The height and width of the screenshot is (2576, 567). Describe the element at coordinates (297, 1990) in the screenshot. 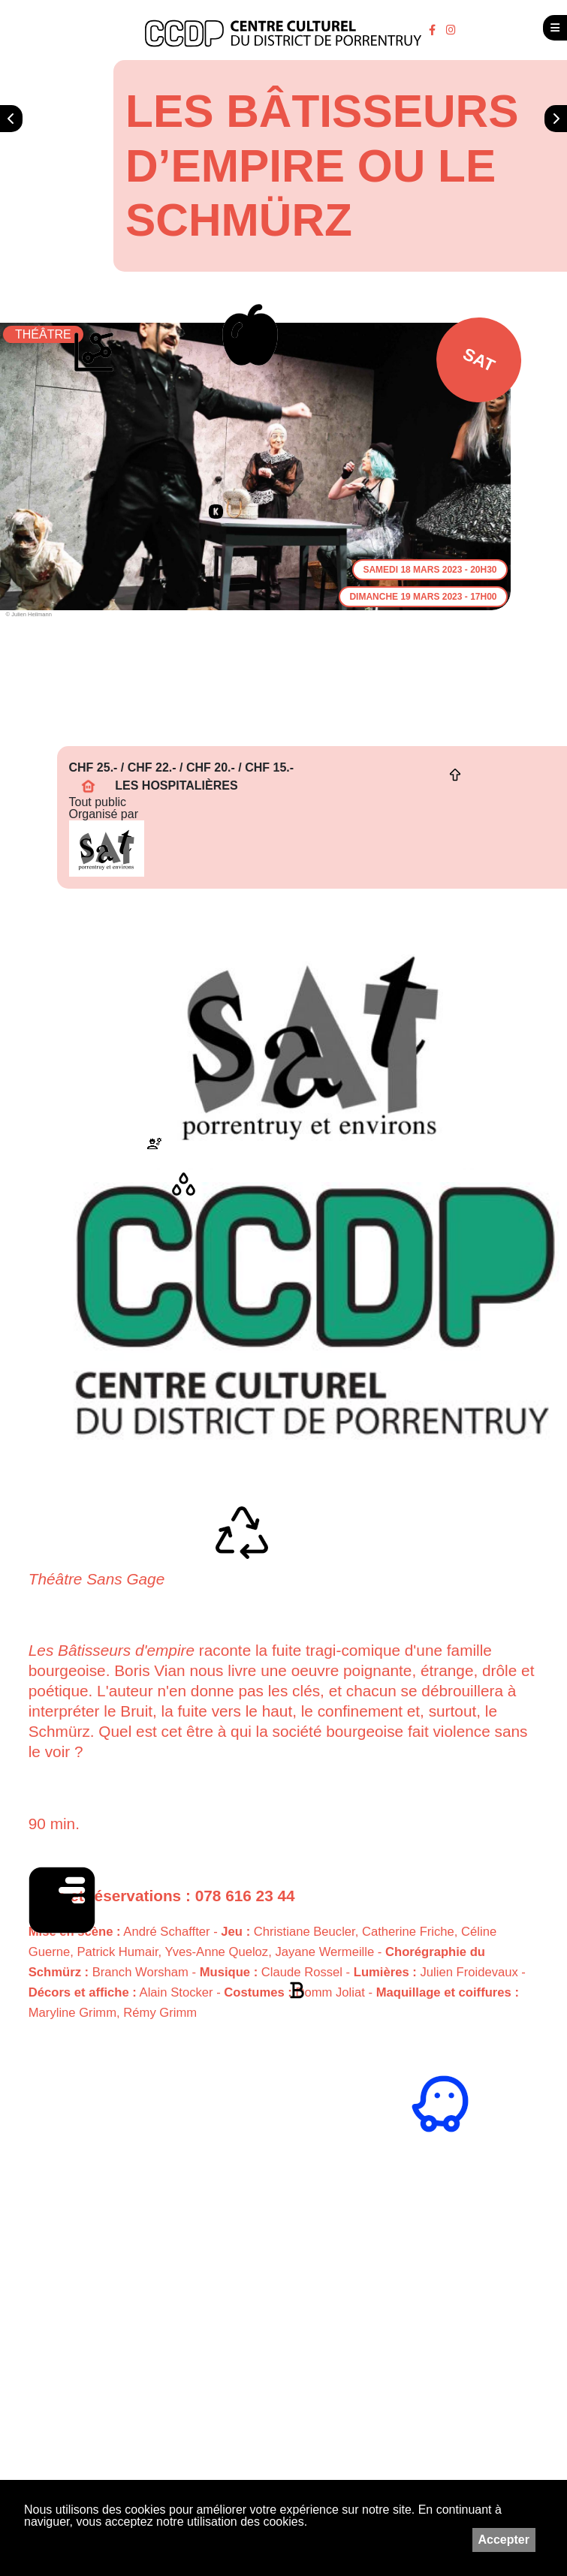

I see `apply bold formatting to selected text` at that location.